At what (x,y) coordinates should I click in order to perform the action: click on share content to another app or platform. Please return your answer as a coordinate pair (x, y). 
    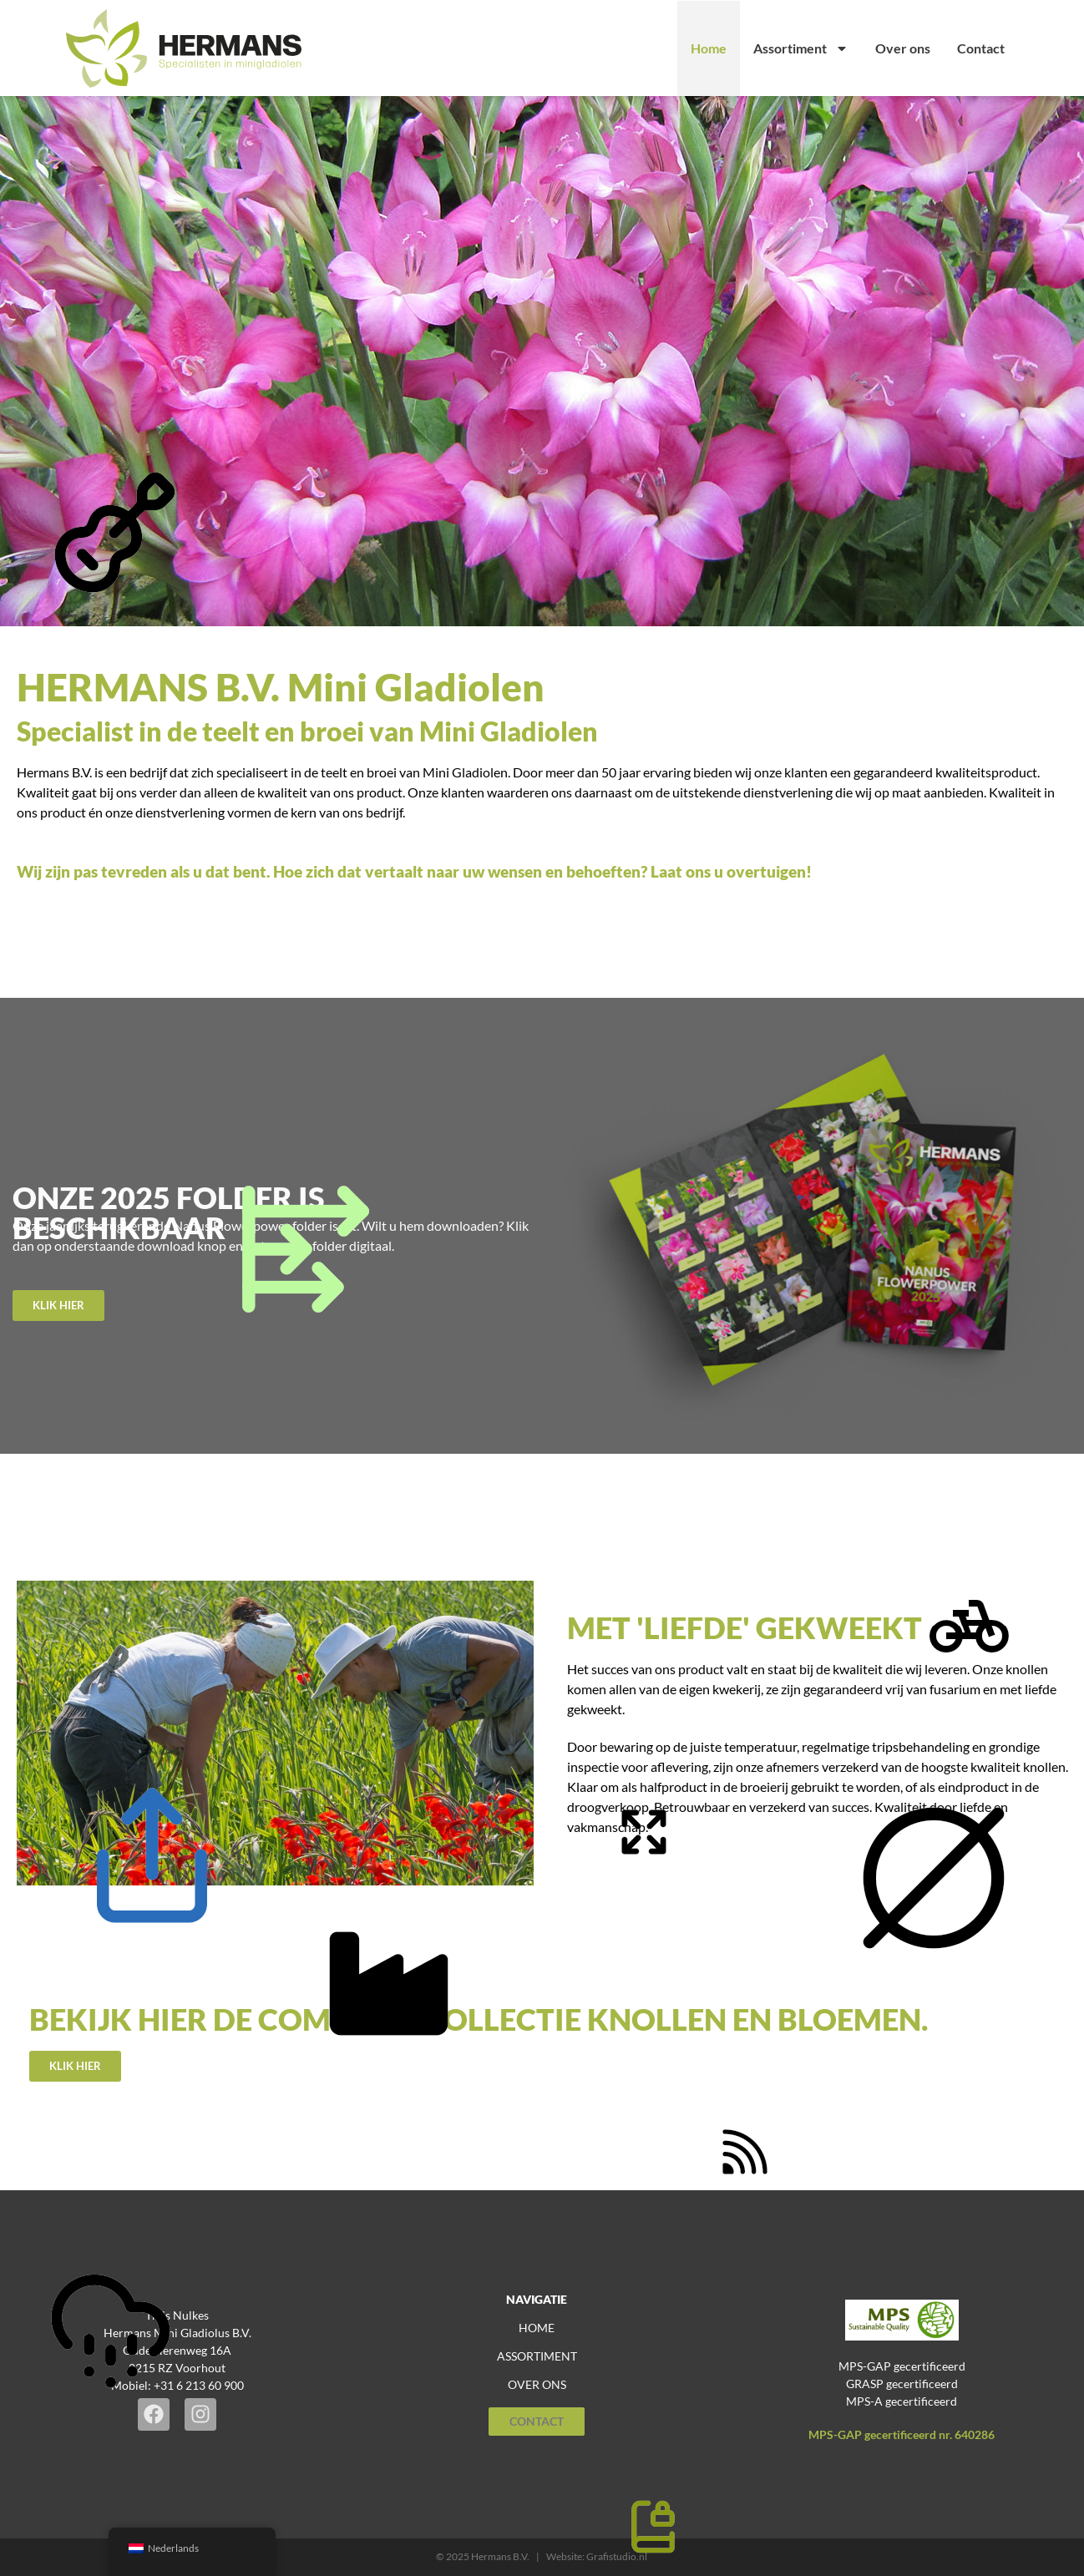
    Looking at the image, I should click on (152, 1855).